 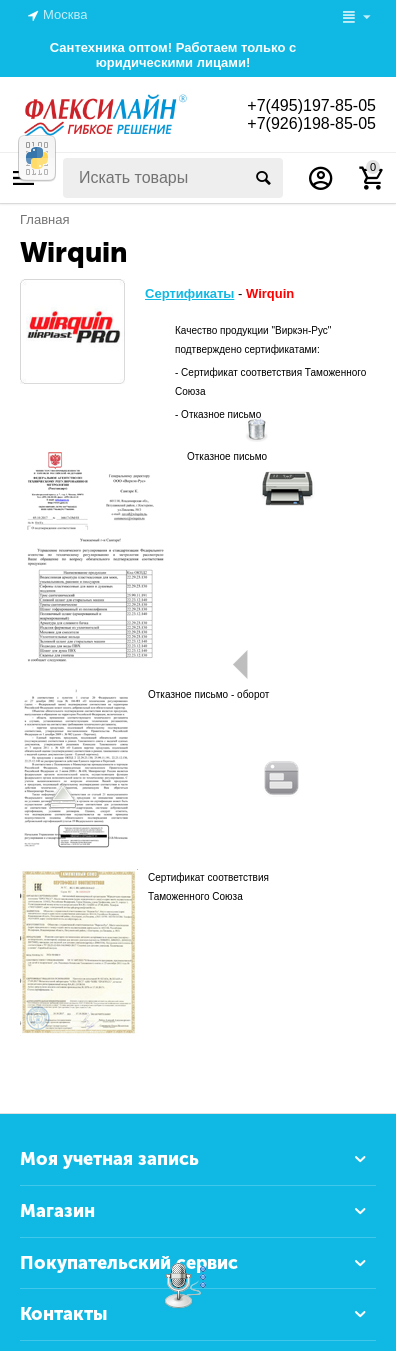 What do you see at coordinates (241, 664) in the screenshot?
I see `navigate to the previous item or screen` at bounding box center [241, 664].